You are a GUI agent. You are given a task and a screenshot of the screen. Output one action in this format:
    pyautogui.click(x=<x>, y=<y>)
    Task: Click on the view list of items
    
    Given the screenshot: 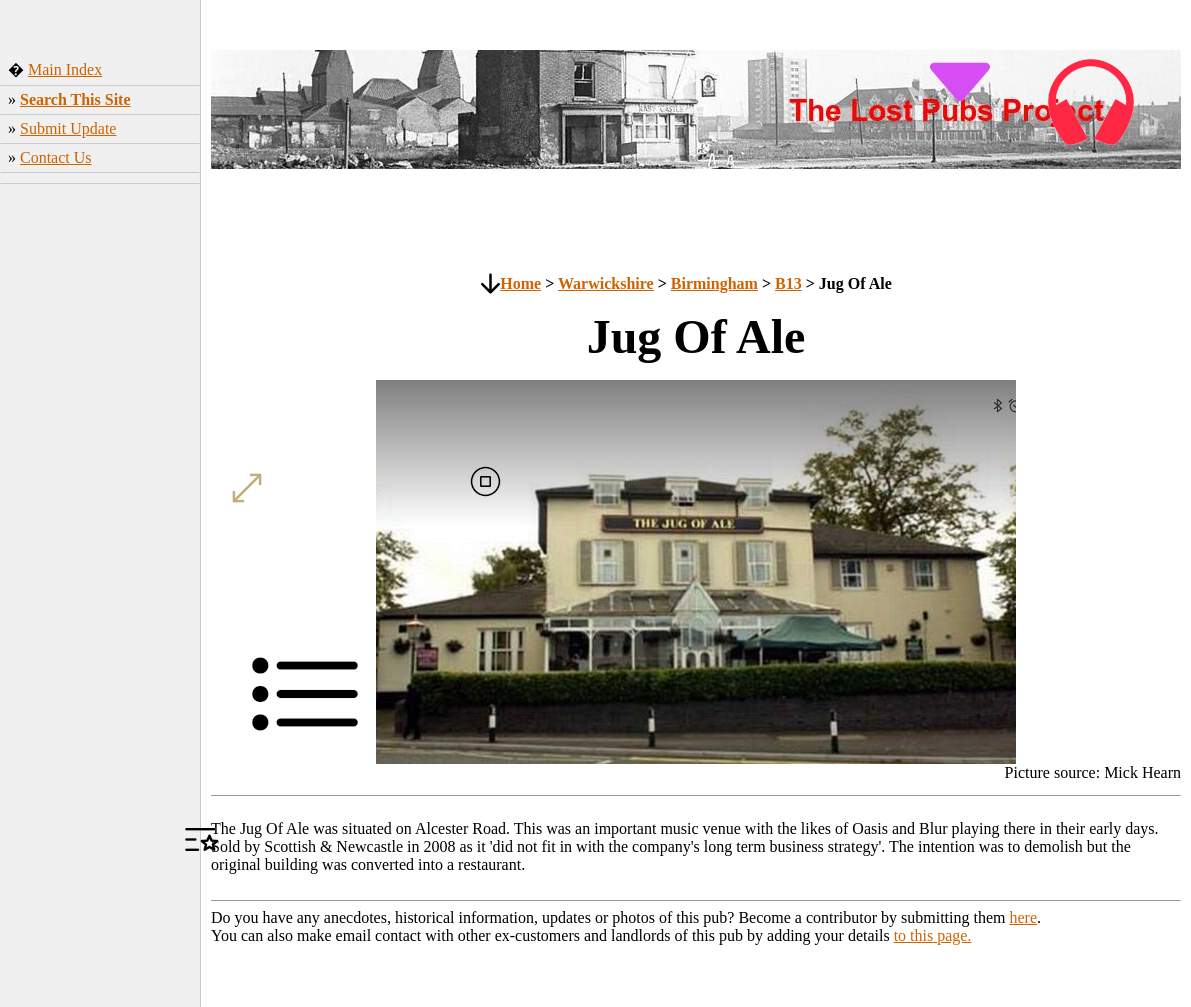 What is the action you would take?
    pyautogui.click(x=305, y=694)
    